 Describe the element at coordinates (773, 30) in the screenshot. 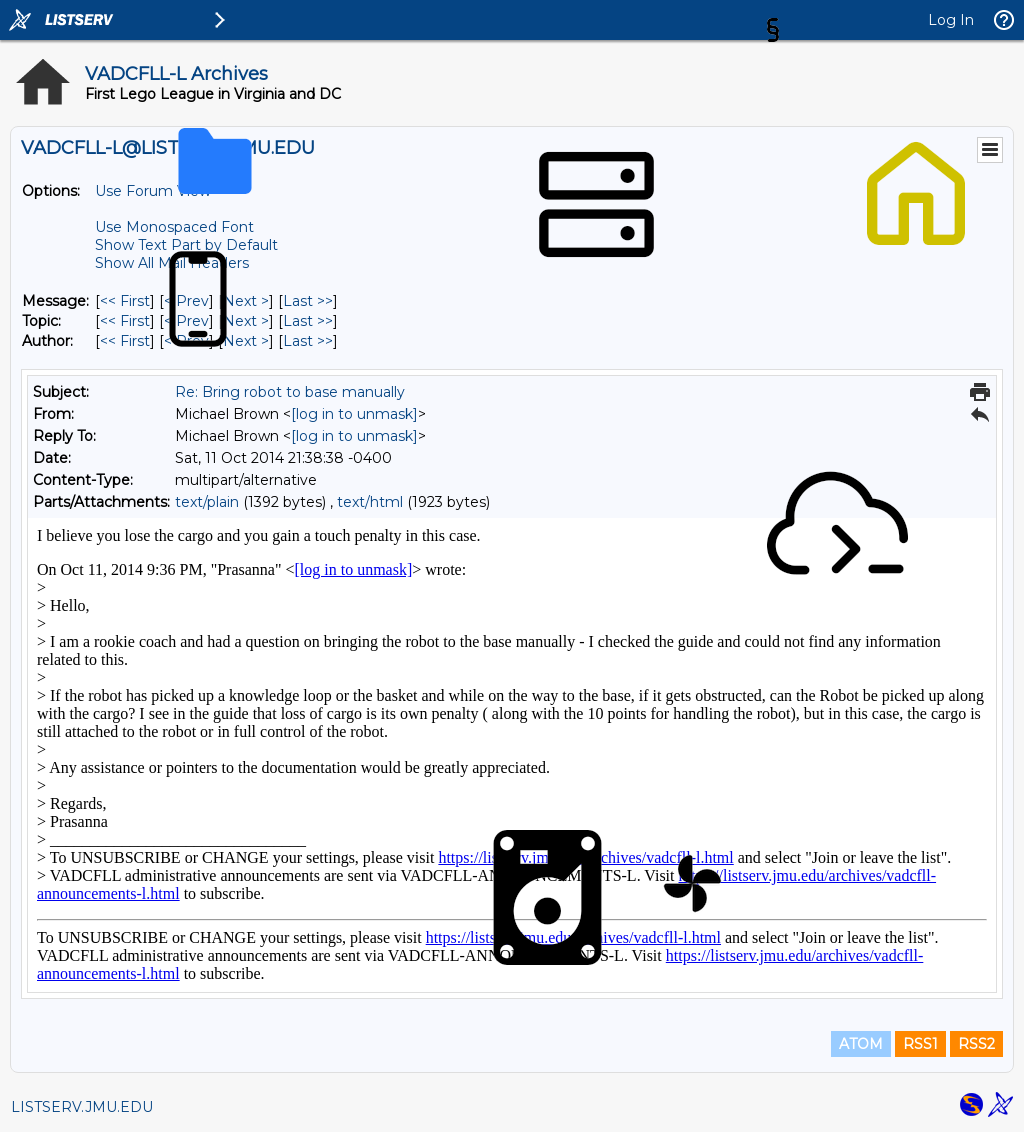

I see `indicates a section or paragraph marker` at that location.